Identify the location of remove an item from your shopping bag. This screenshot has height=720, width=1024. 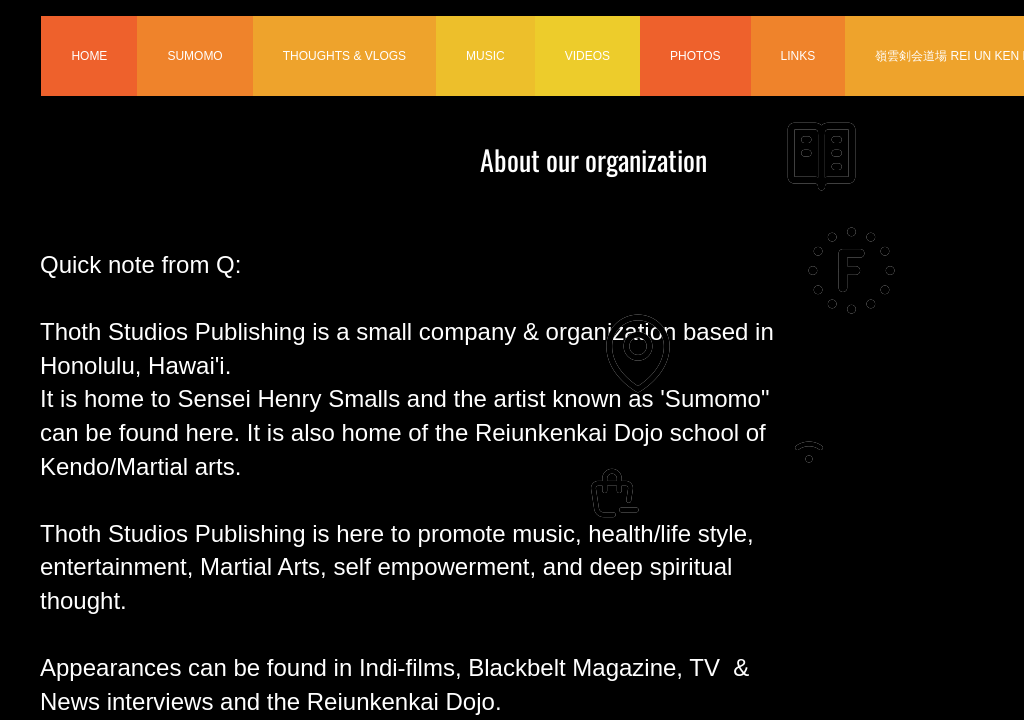
(612, 493).